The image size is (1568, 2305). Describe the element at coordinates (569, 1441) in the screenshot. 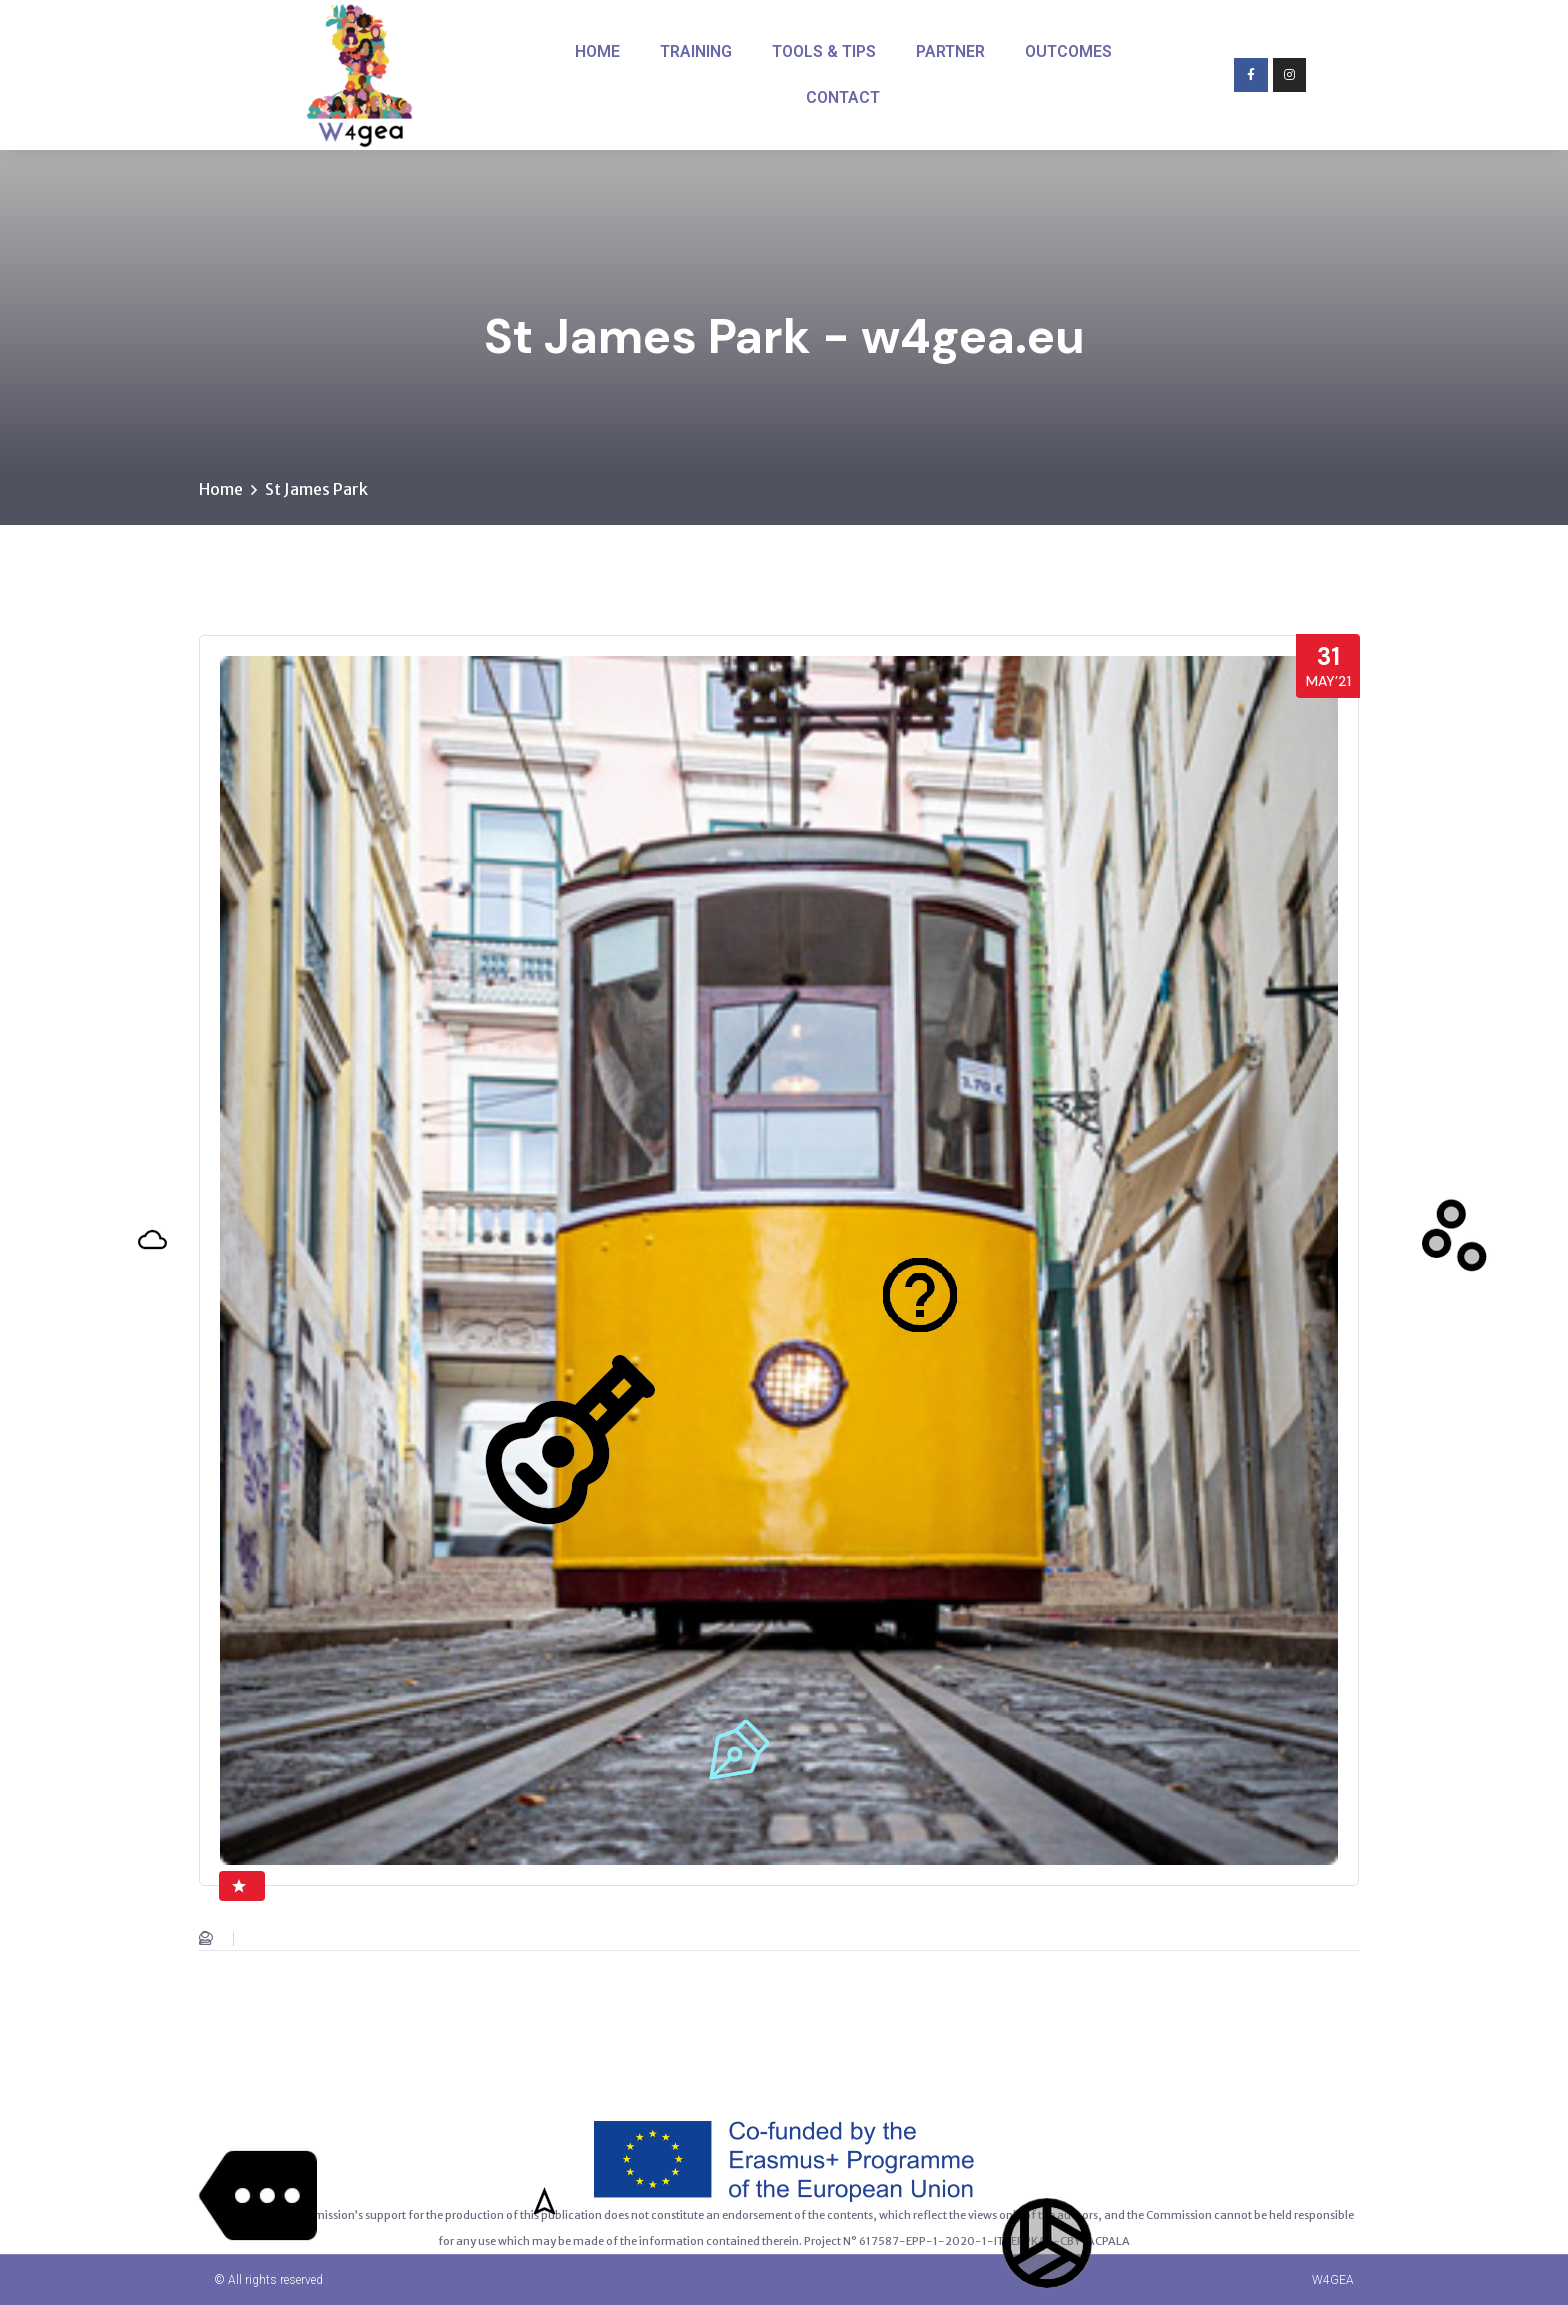

I see `access music or instrument settings` at that location.